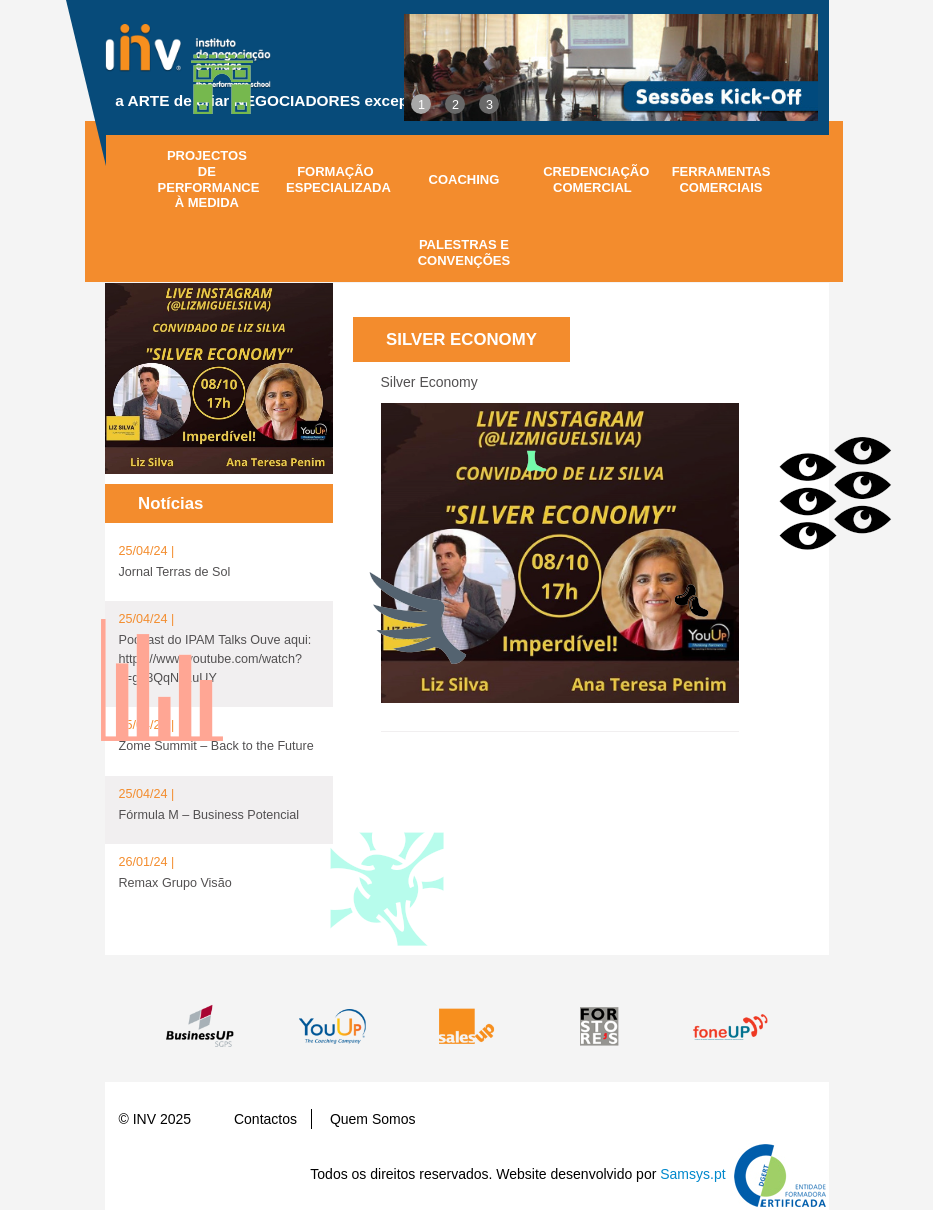 The height and width of the screenshot is (1210, 933). I want to click on view statistical data or analytics, so click(162, 680).